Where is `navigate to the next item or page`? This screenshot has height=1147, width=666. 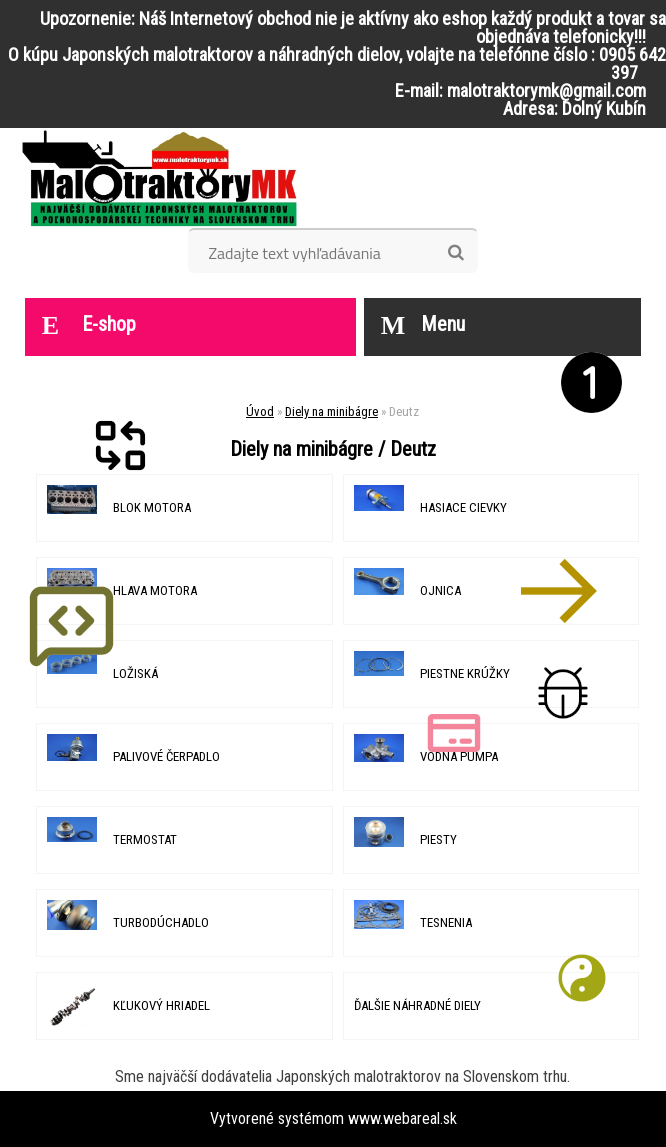
navigate to the next item or page is located at coordinates (559, 591).